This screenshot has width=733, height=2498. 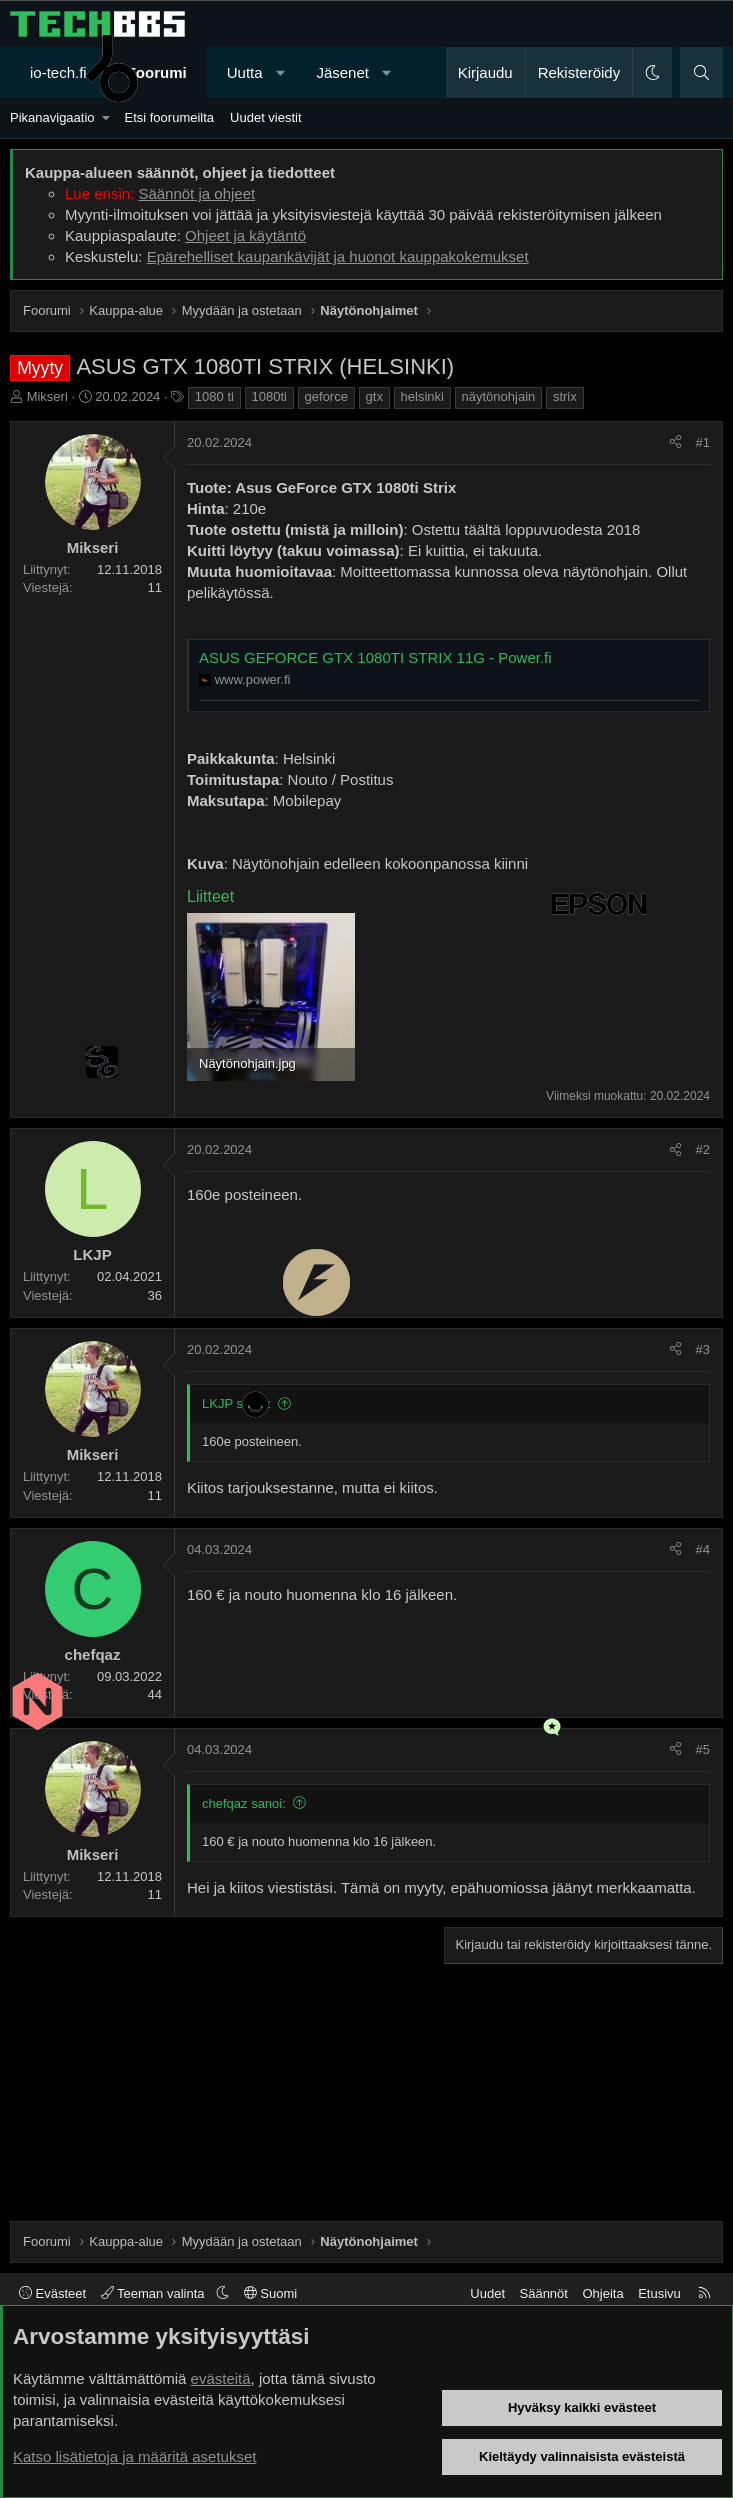 What do you see at coordinates (552, 1727) in the screenshot?
I see `micro.blog social platform logo` at bounding box center [552, 1727].